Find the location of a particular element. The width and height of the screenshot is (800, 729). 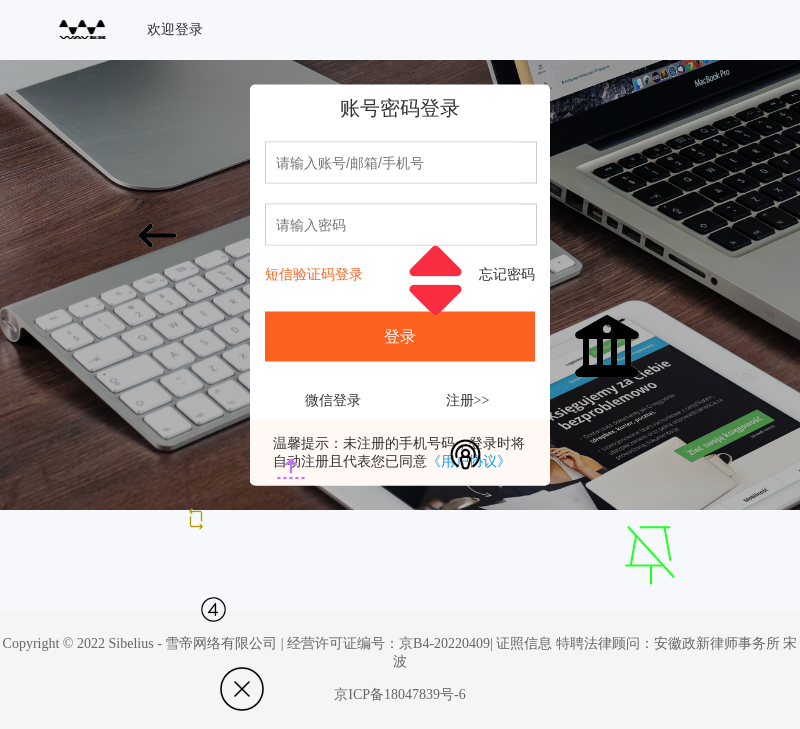

open apple podcasts is located at coordinates (465, 454).